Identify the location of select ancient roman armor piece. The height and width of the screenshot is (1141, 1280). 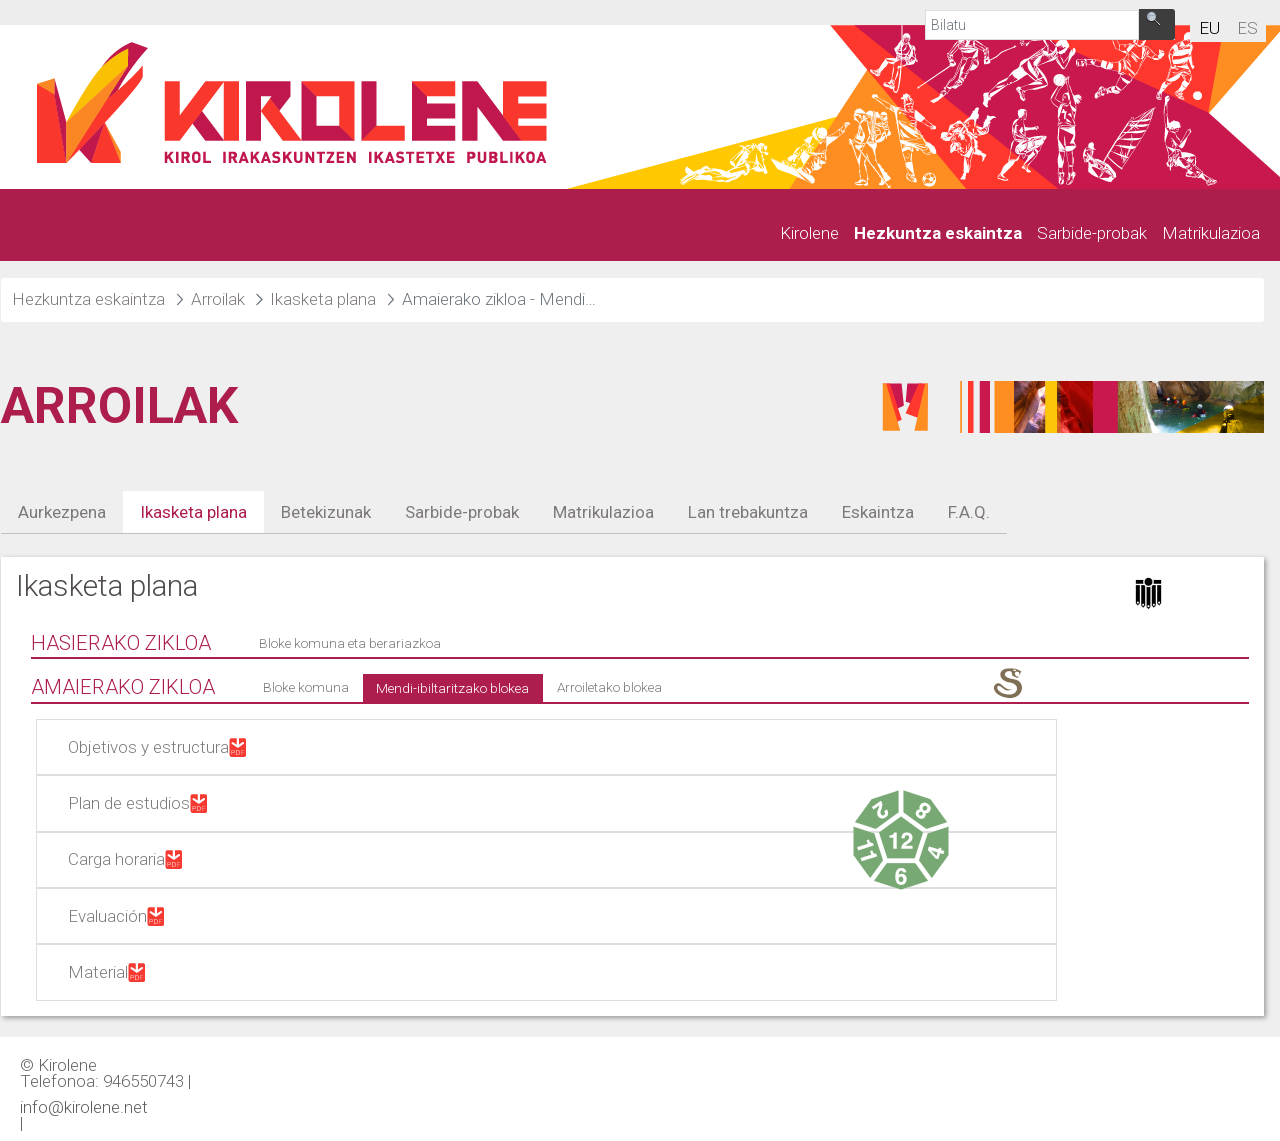
(1148, 593).